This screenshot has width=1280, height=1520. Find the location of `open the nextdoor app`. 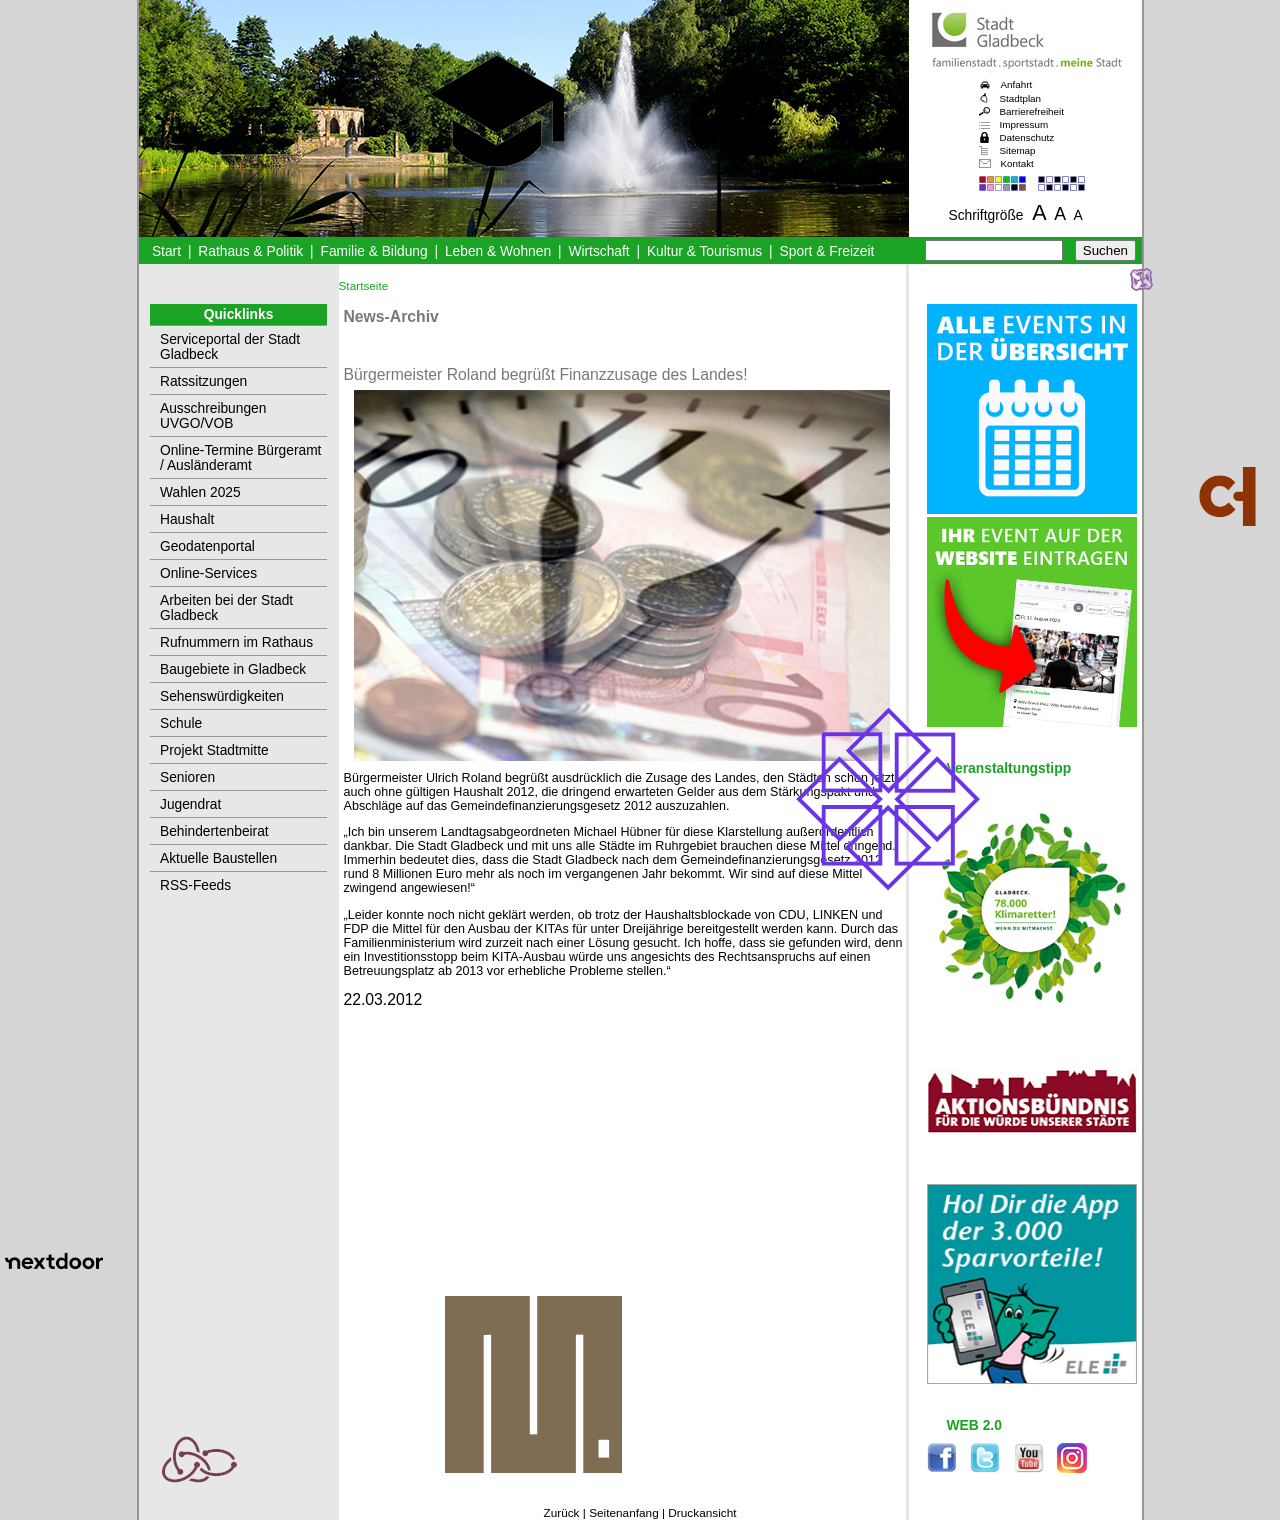

open the nextdoor app is located at coordinates (54, 1261).